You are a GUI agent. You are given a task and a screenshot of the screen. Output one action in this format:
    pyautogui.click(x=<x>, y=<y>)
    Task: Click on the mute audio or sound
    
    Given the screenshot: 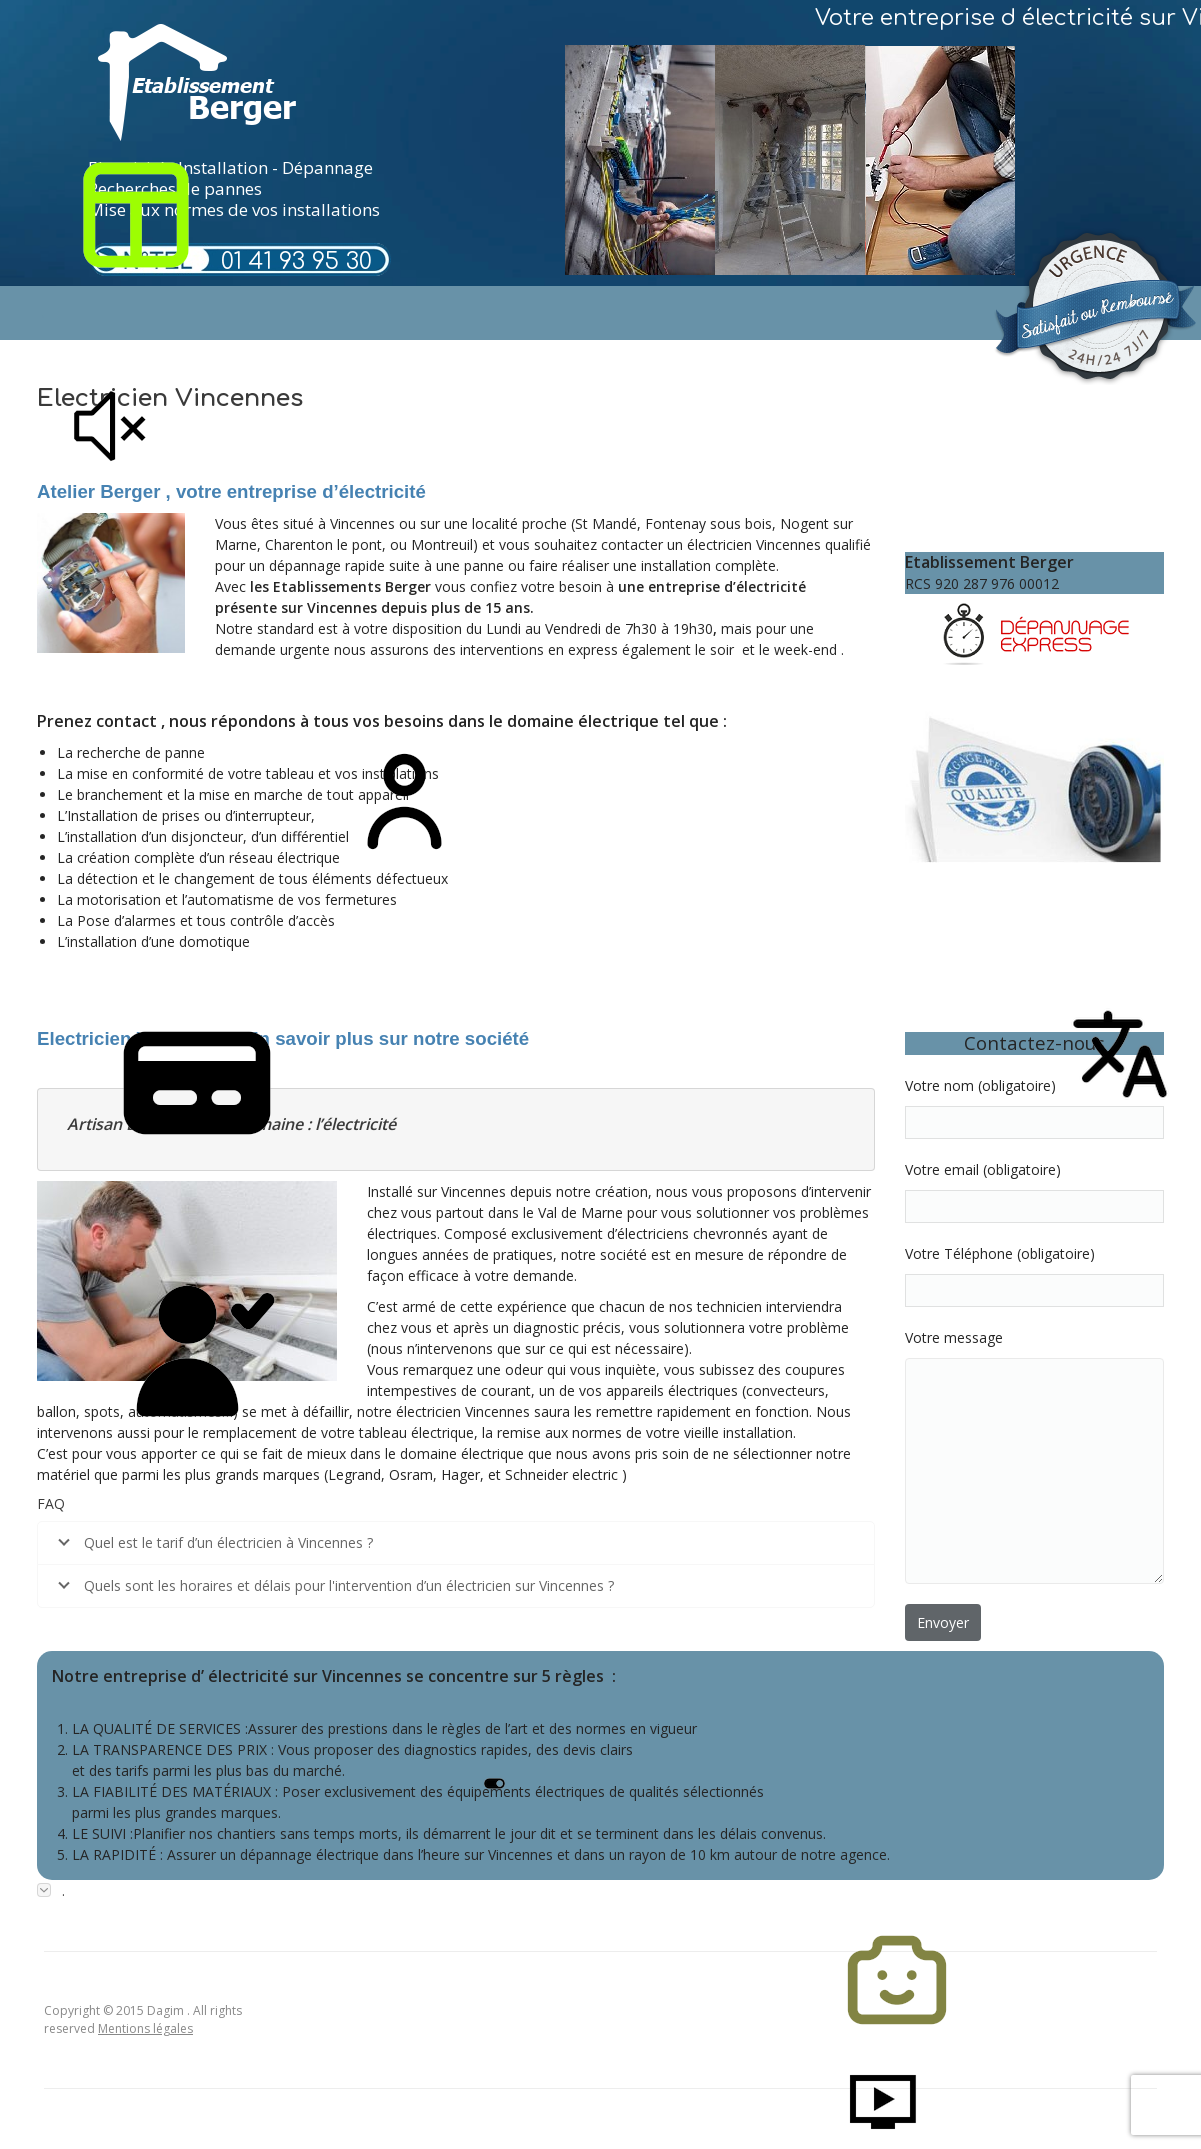 What is the action you would take?
    pyautogui.click(x=110, y=426)
    